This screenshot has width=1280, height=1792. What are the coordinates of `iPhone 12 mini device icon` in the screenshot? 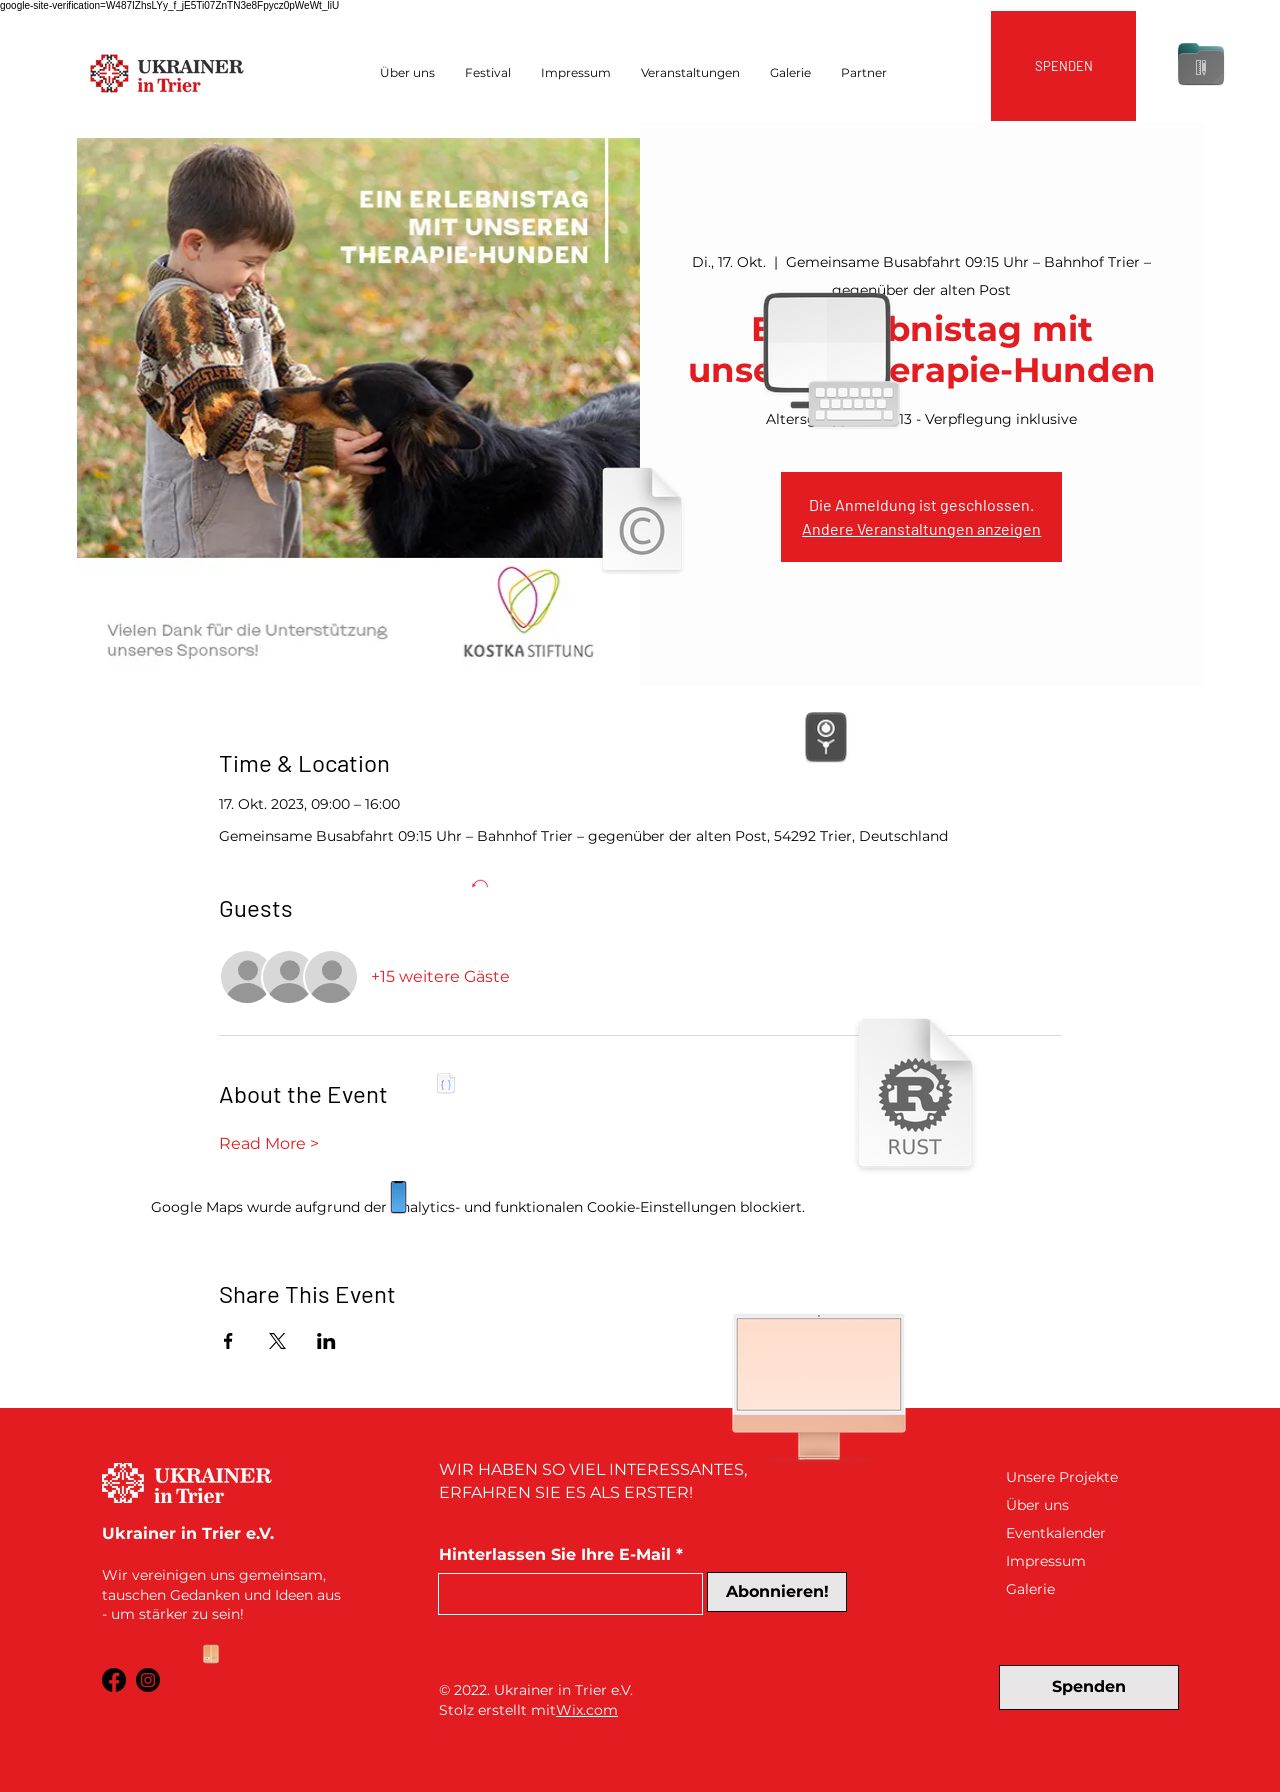 It's located at (398, 1197).